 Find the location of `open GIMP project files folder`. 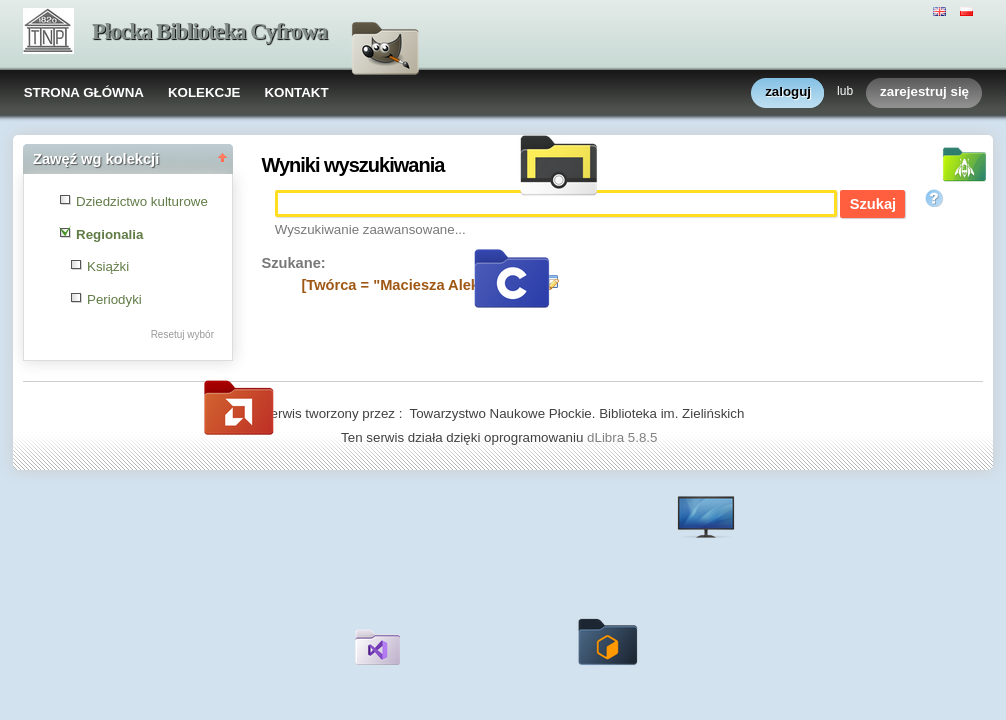

open GIMP project files folder is located at coordinates (385, 50).